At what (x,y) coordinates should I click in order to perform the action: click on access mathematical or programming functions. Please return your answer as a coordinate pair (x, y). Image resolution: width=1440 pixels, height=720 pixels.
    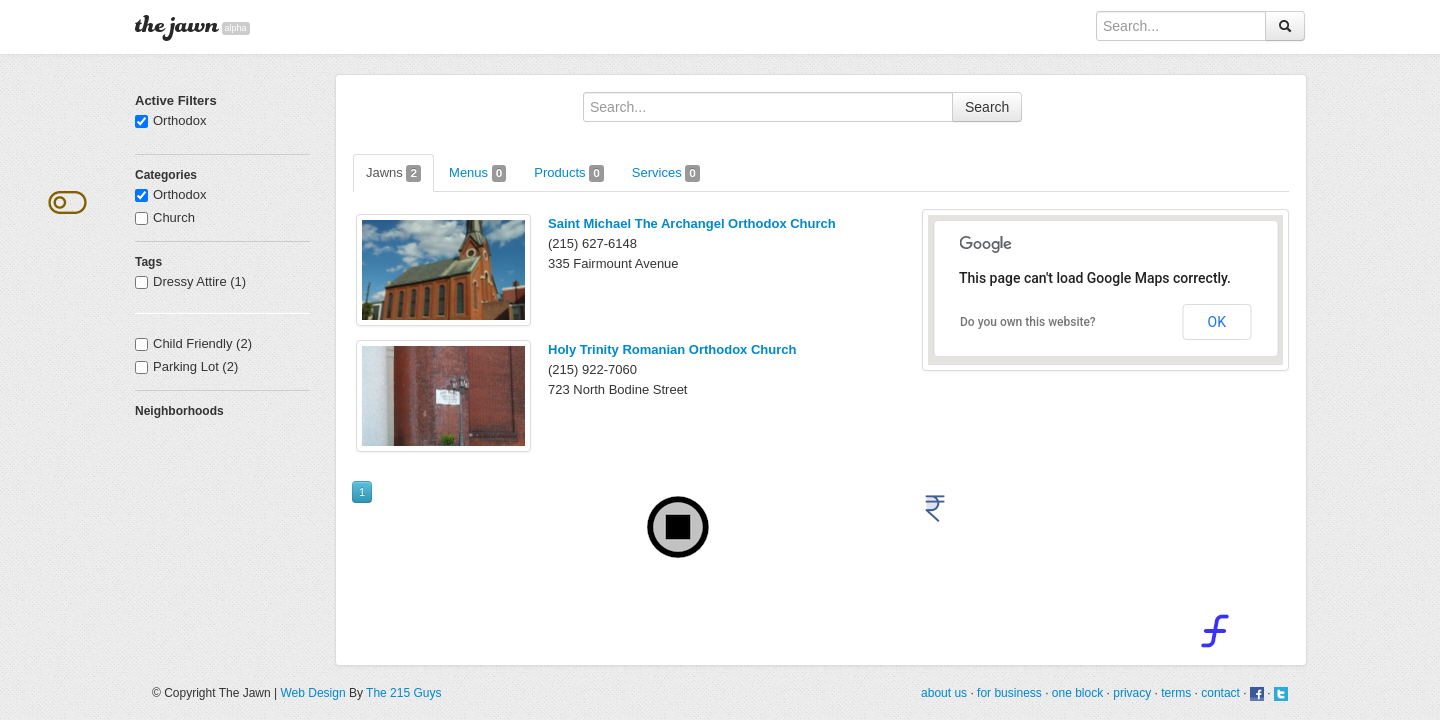
    Looking at the image, I should click on (1215, 631).